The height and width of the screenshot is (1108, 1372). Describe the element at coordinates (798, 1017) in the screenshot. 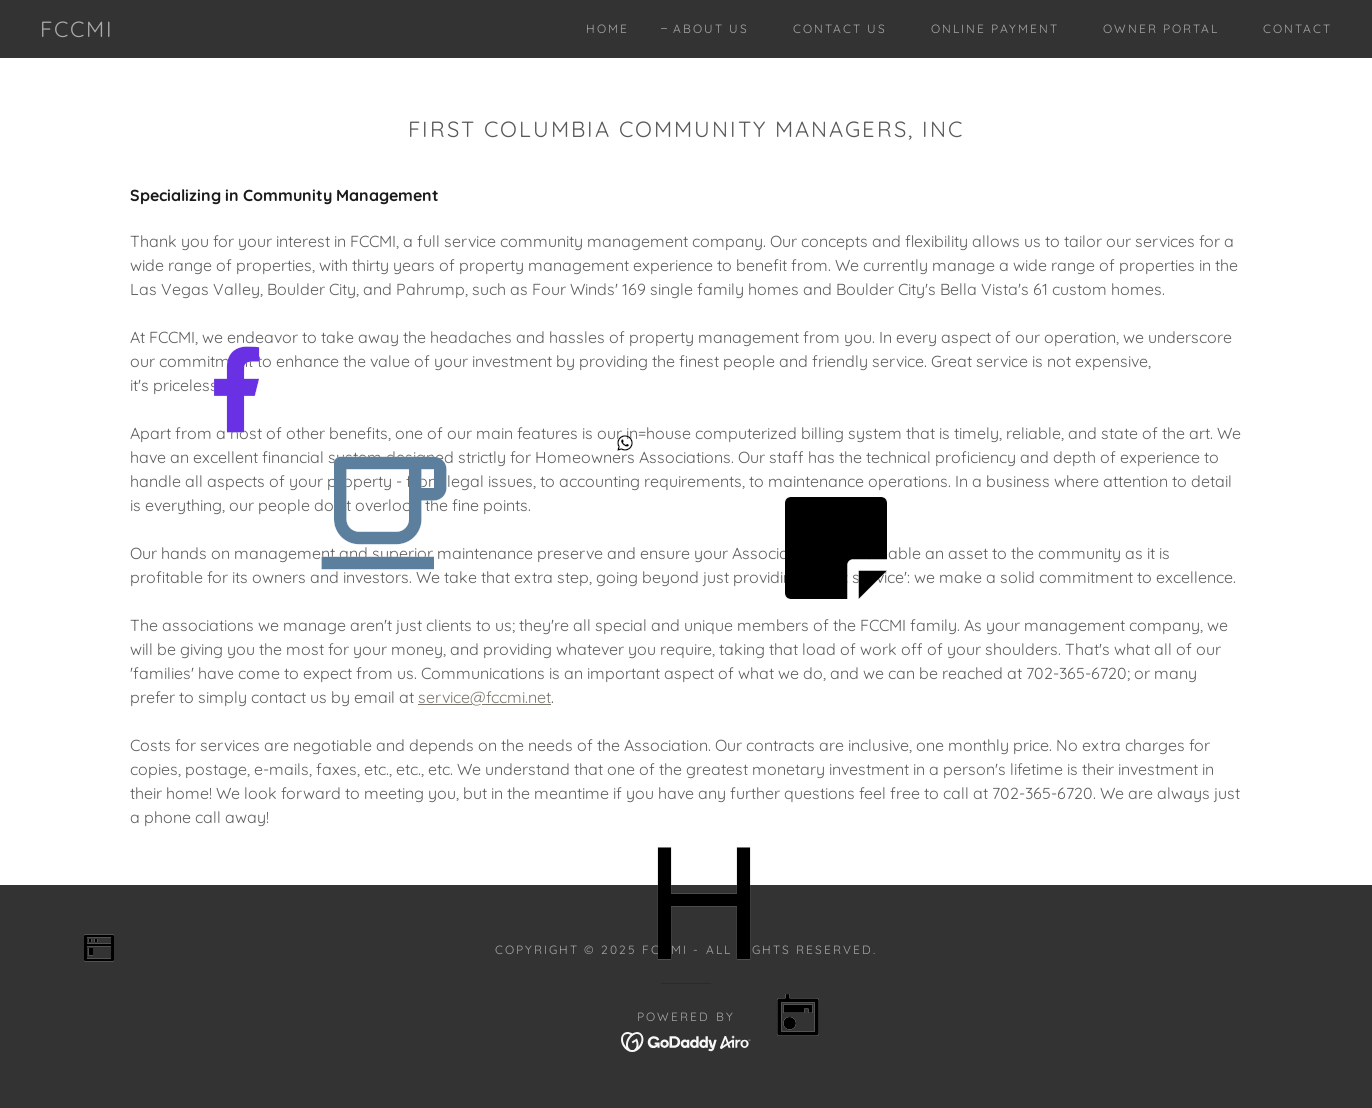

I see `listen to radio stations` at that location.